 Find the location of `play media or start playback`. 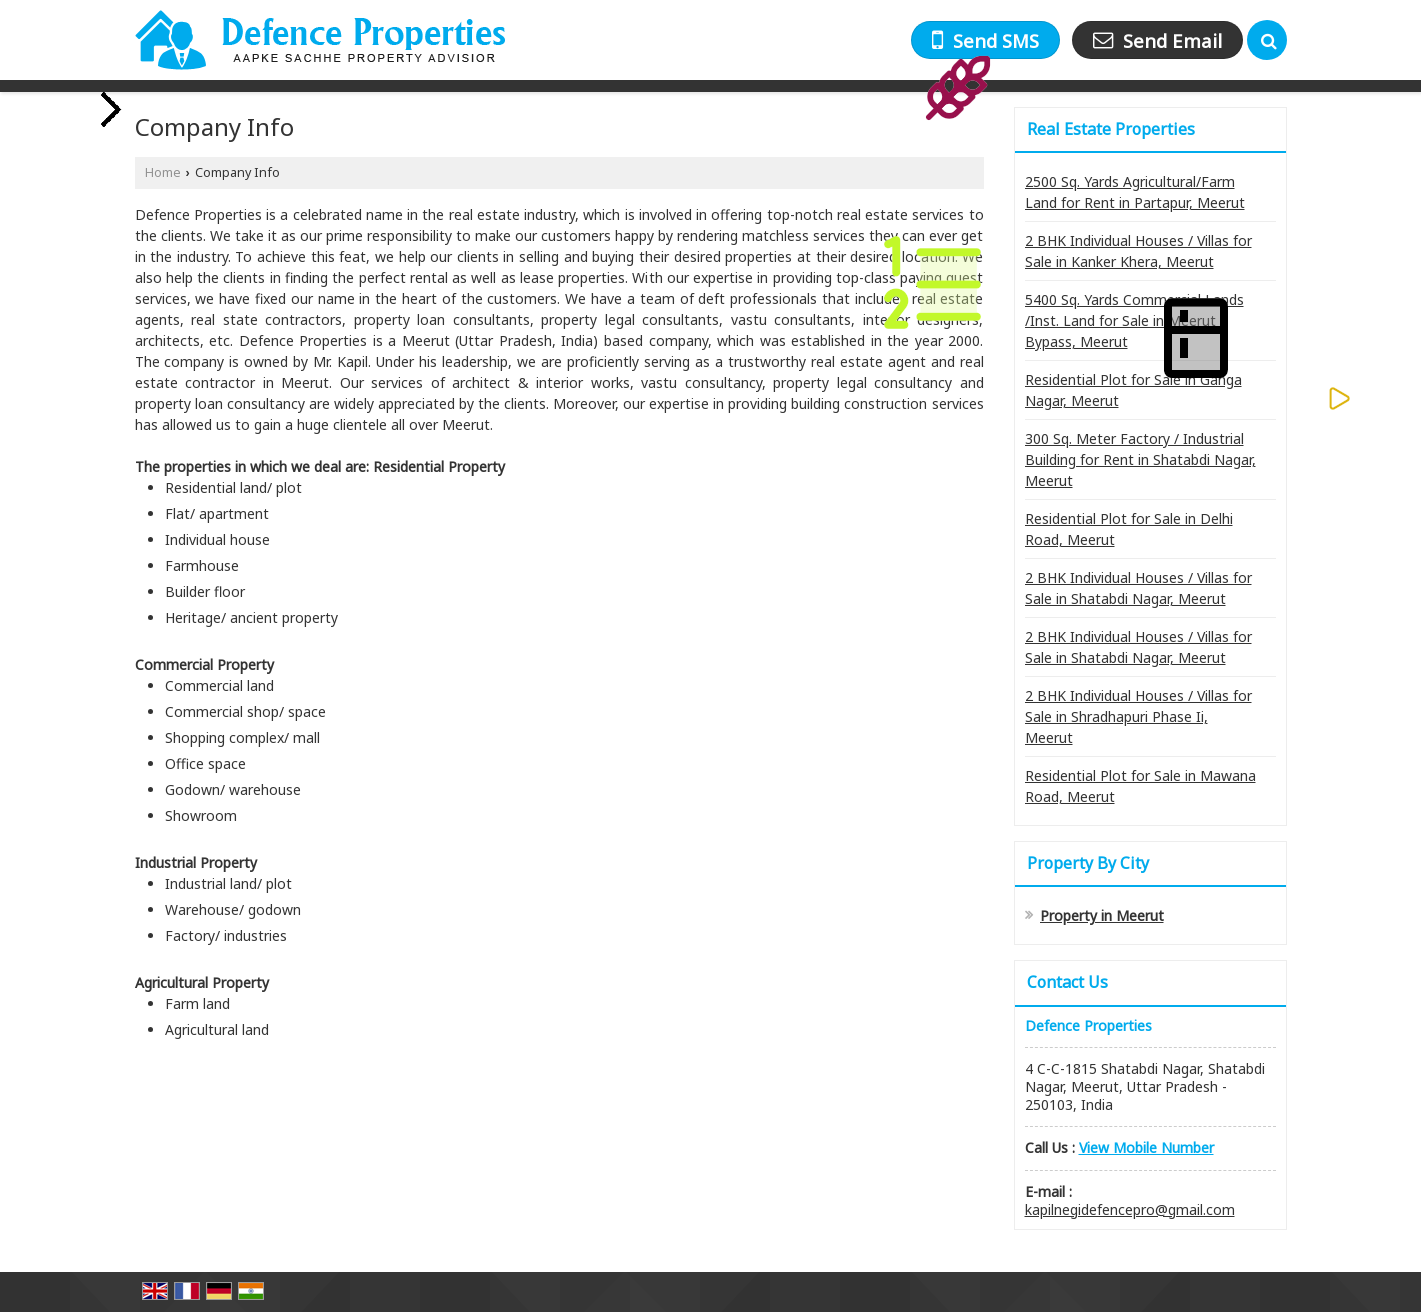

play media or start playback is located at coordinates (1338, 398).